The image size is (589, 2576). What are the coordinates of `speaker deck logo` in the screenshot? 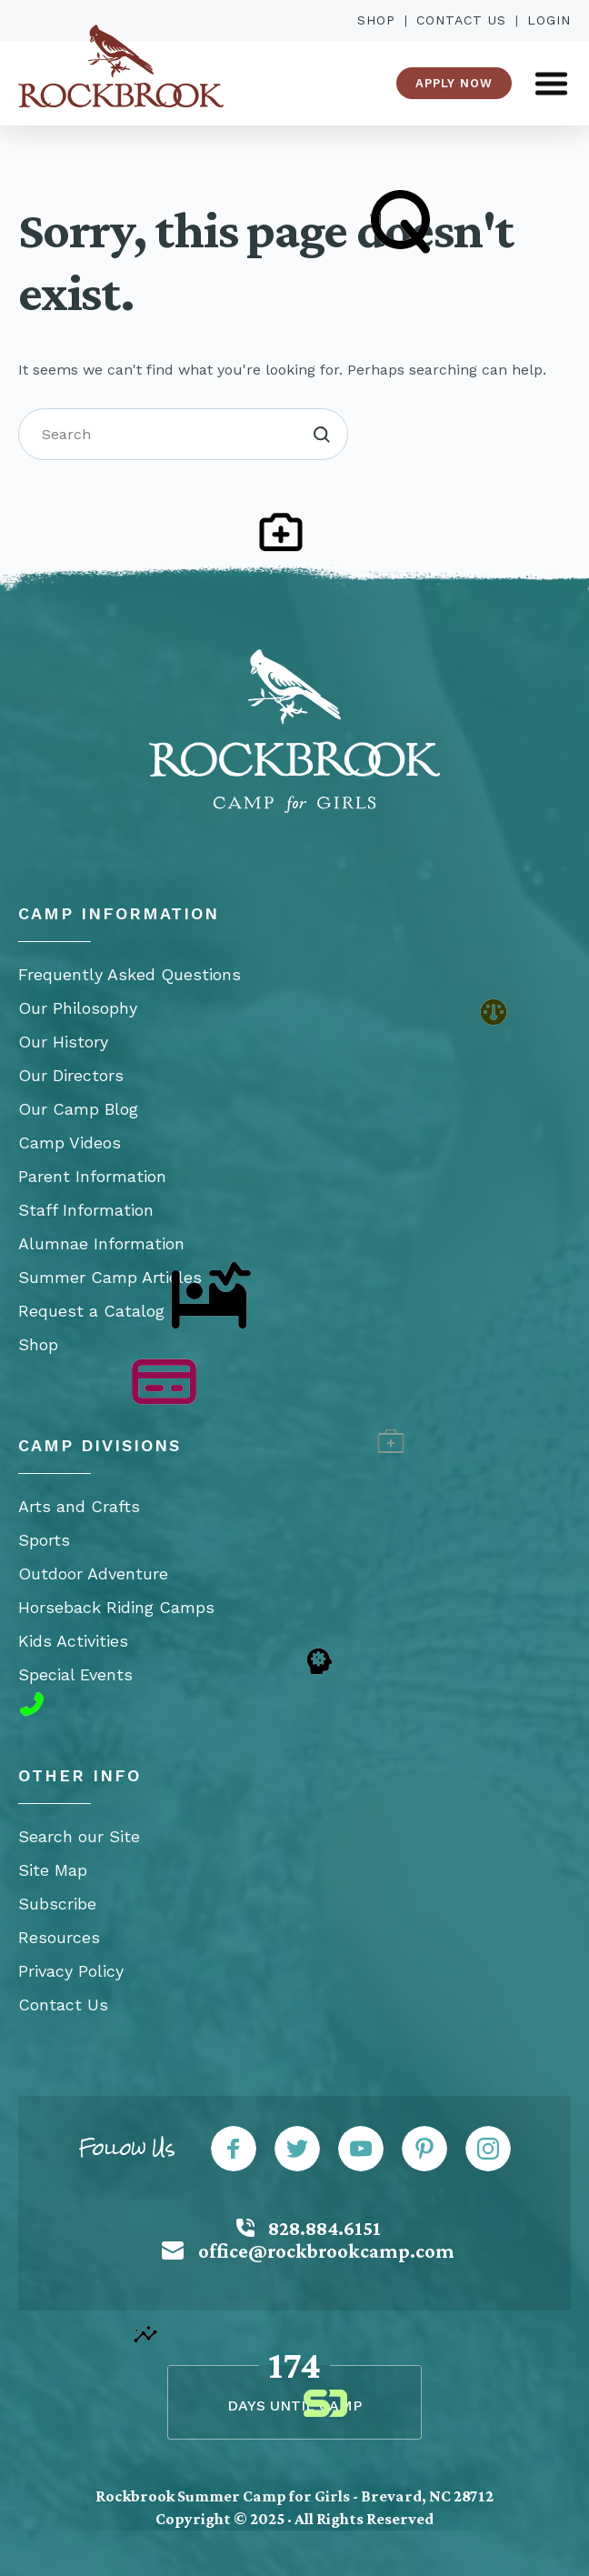 It's located at (325, 2403).